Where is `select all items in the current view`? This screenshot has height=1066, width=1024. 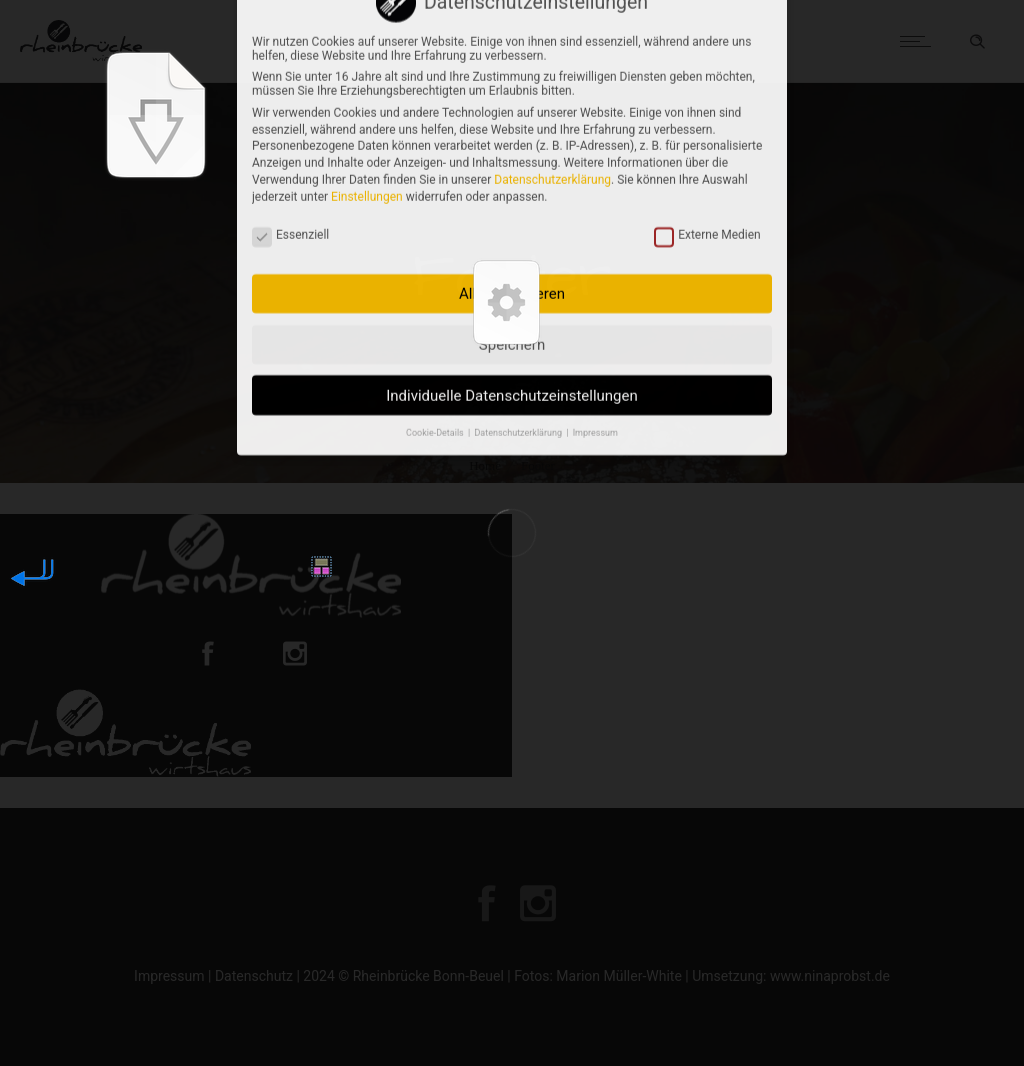 select all items in the current view is located at coordinates (321, 566).